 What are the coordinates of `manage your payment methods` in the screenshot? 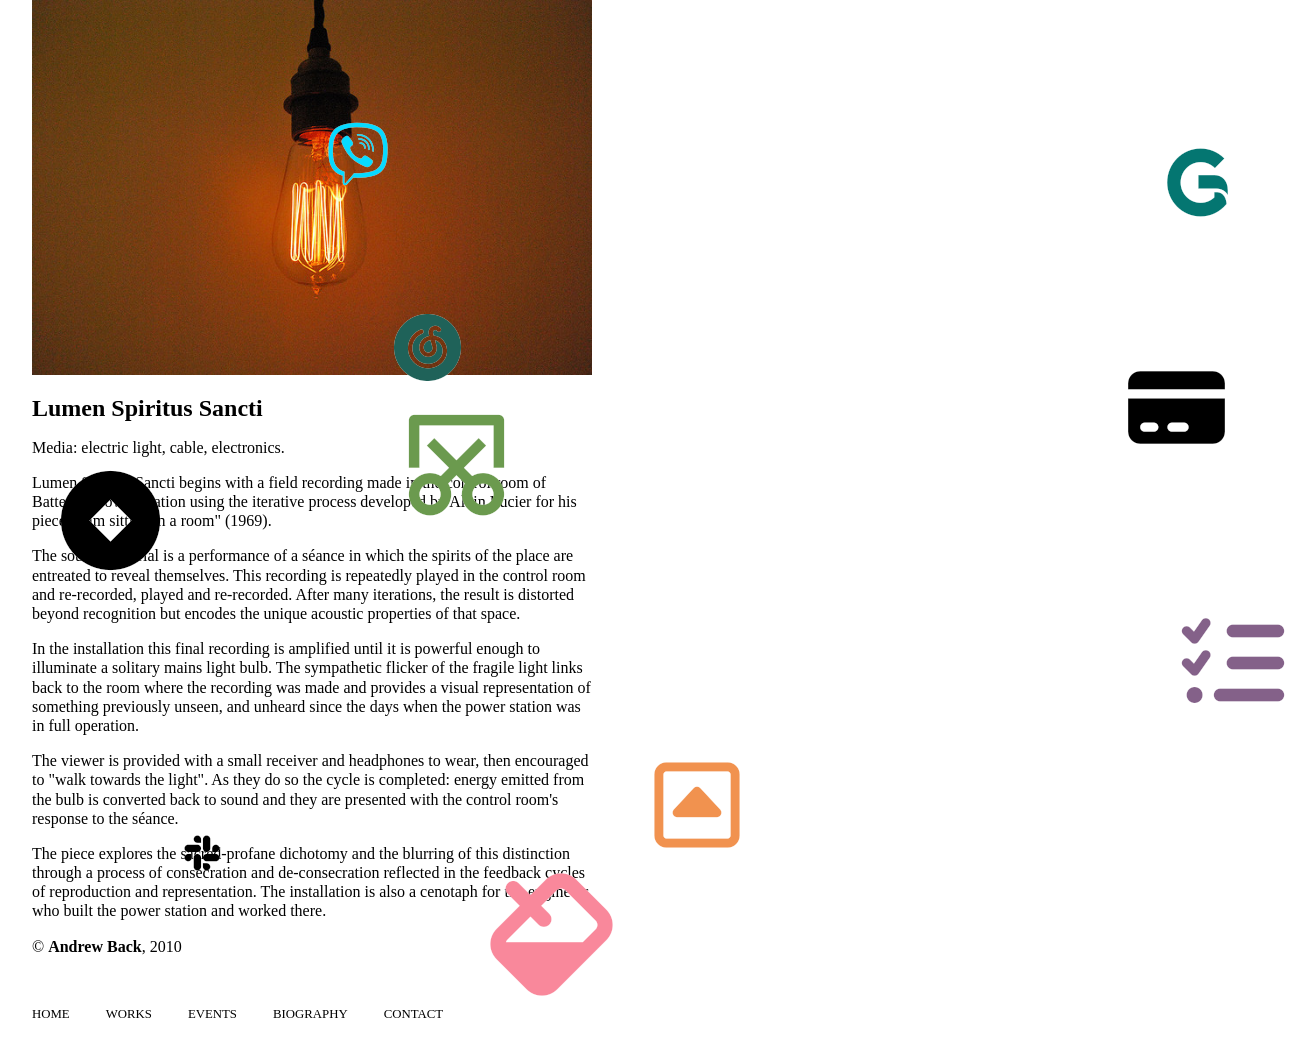 It's located at (1176, 407).